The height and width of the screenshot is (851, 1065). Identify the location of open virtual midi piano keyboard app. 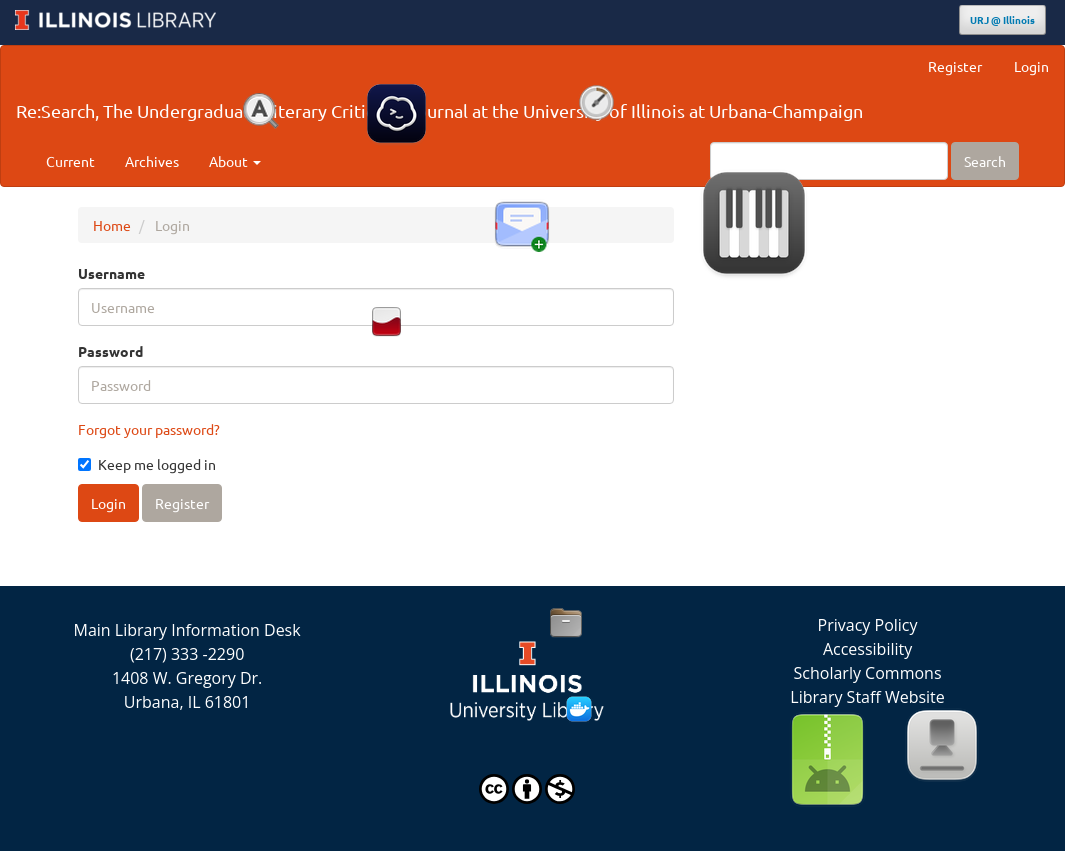
(754, 223).